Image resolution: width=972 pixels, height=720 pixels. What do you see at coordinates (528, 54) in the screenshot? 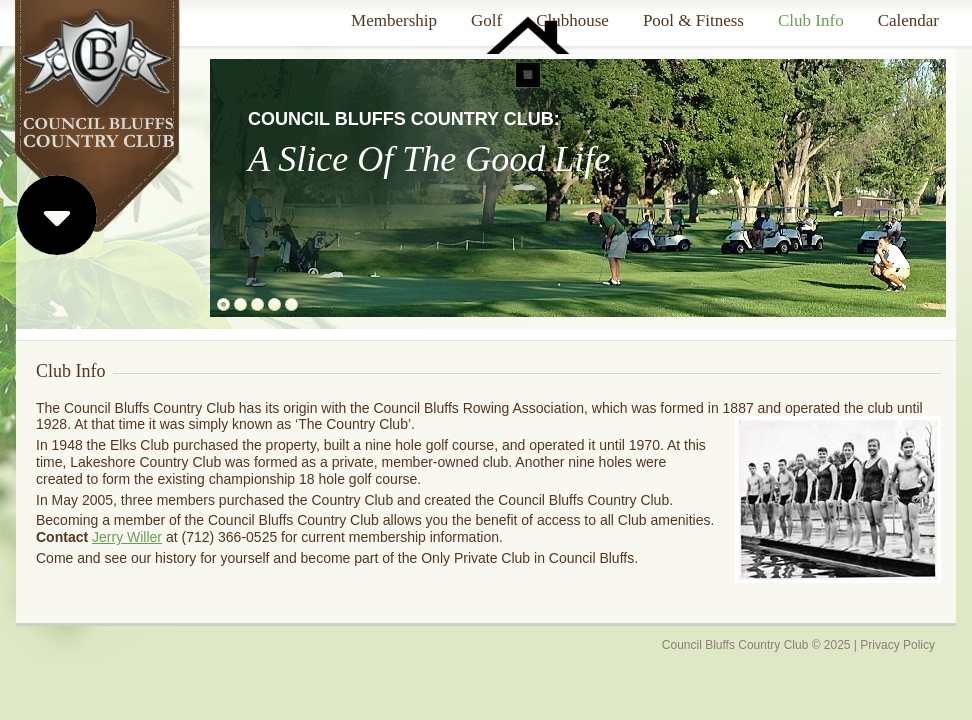
I see `access home or housing services` at bounding box center [528, 54].